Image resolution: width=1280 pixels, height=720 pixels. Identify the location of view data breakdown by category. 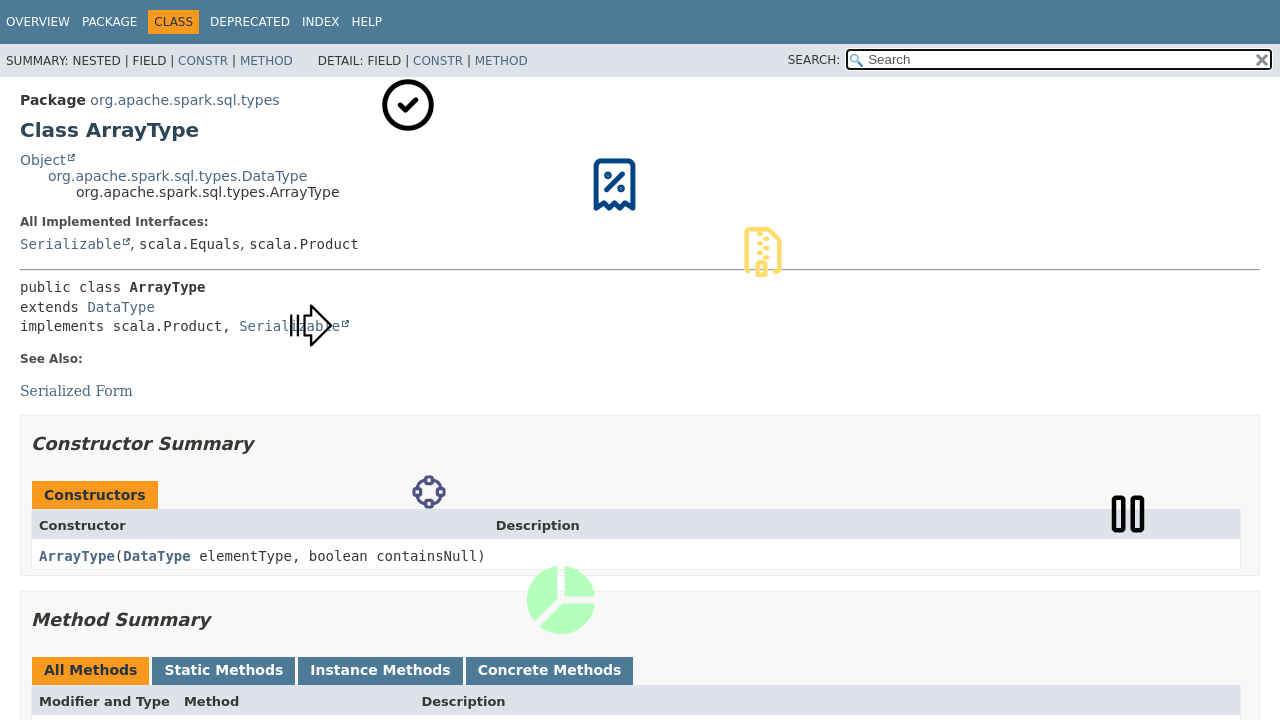
(561, 600).